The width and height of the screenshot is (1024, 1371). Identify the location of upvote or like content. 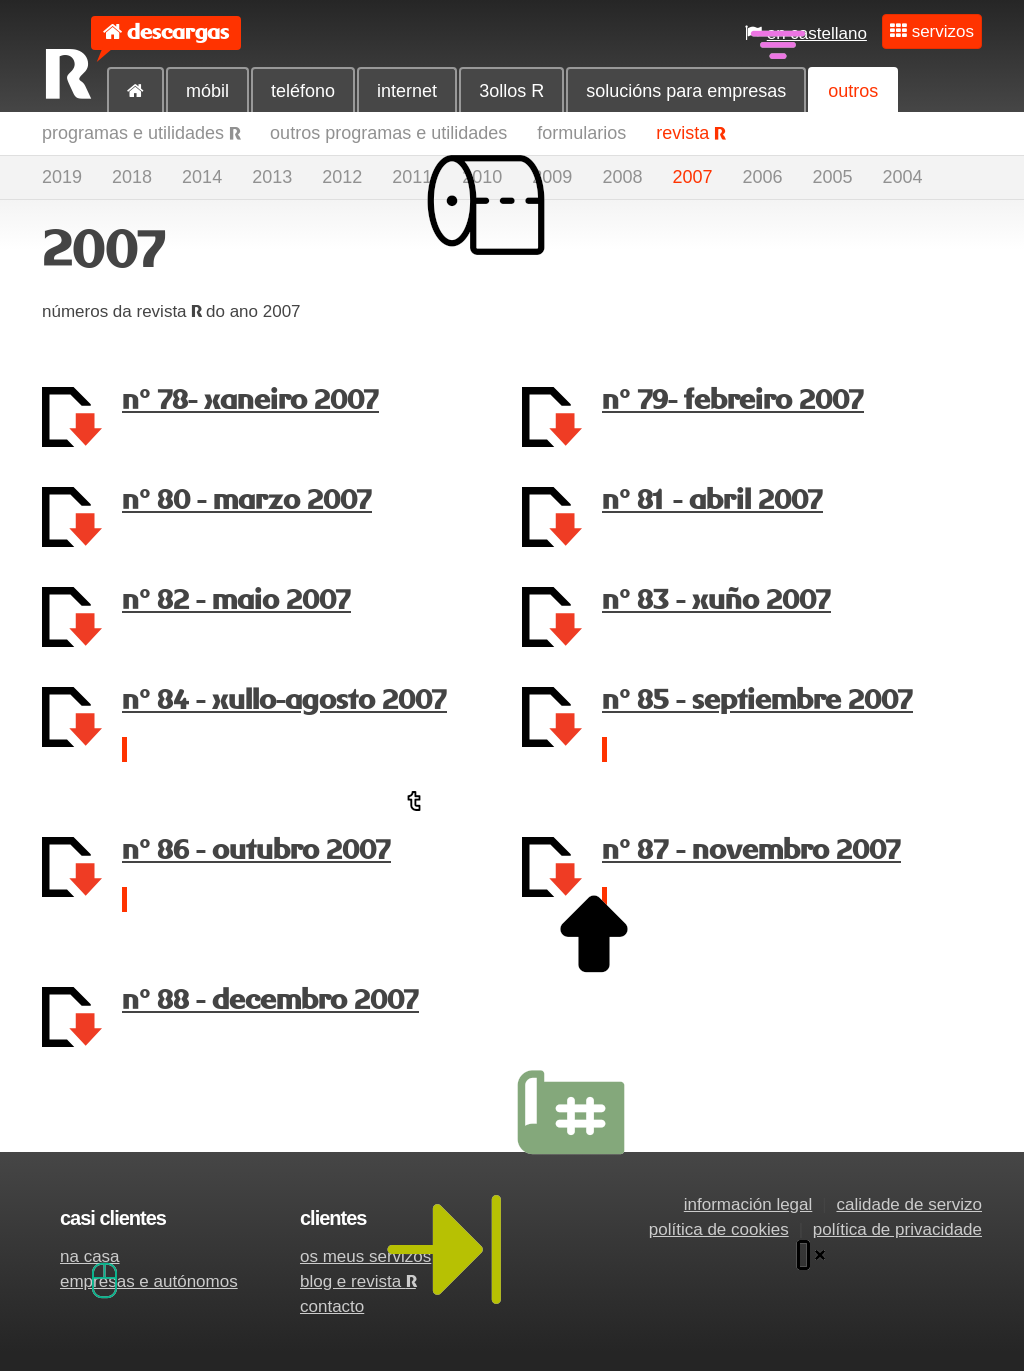
(594, 933).